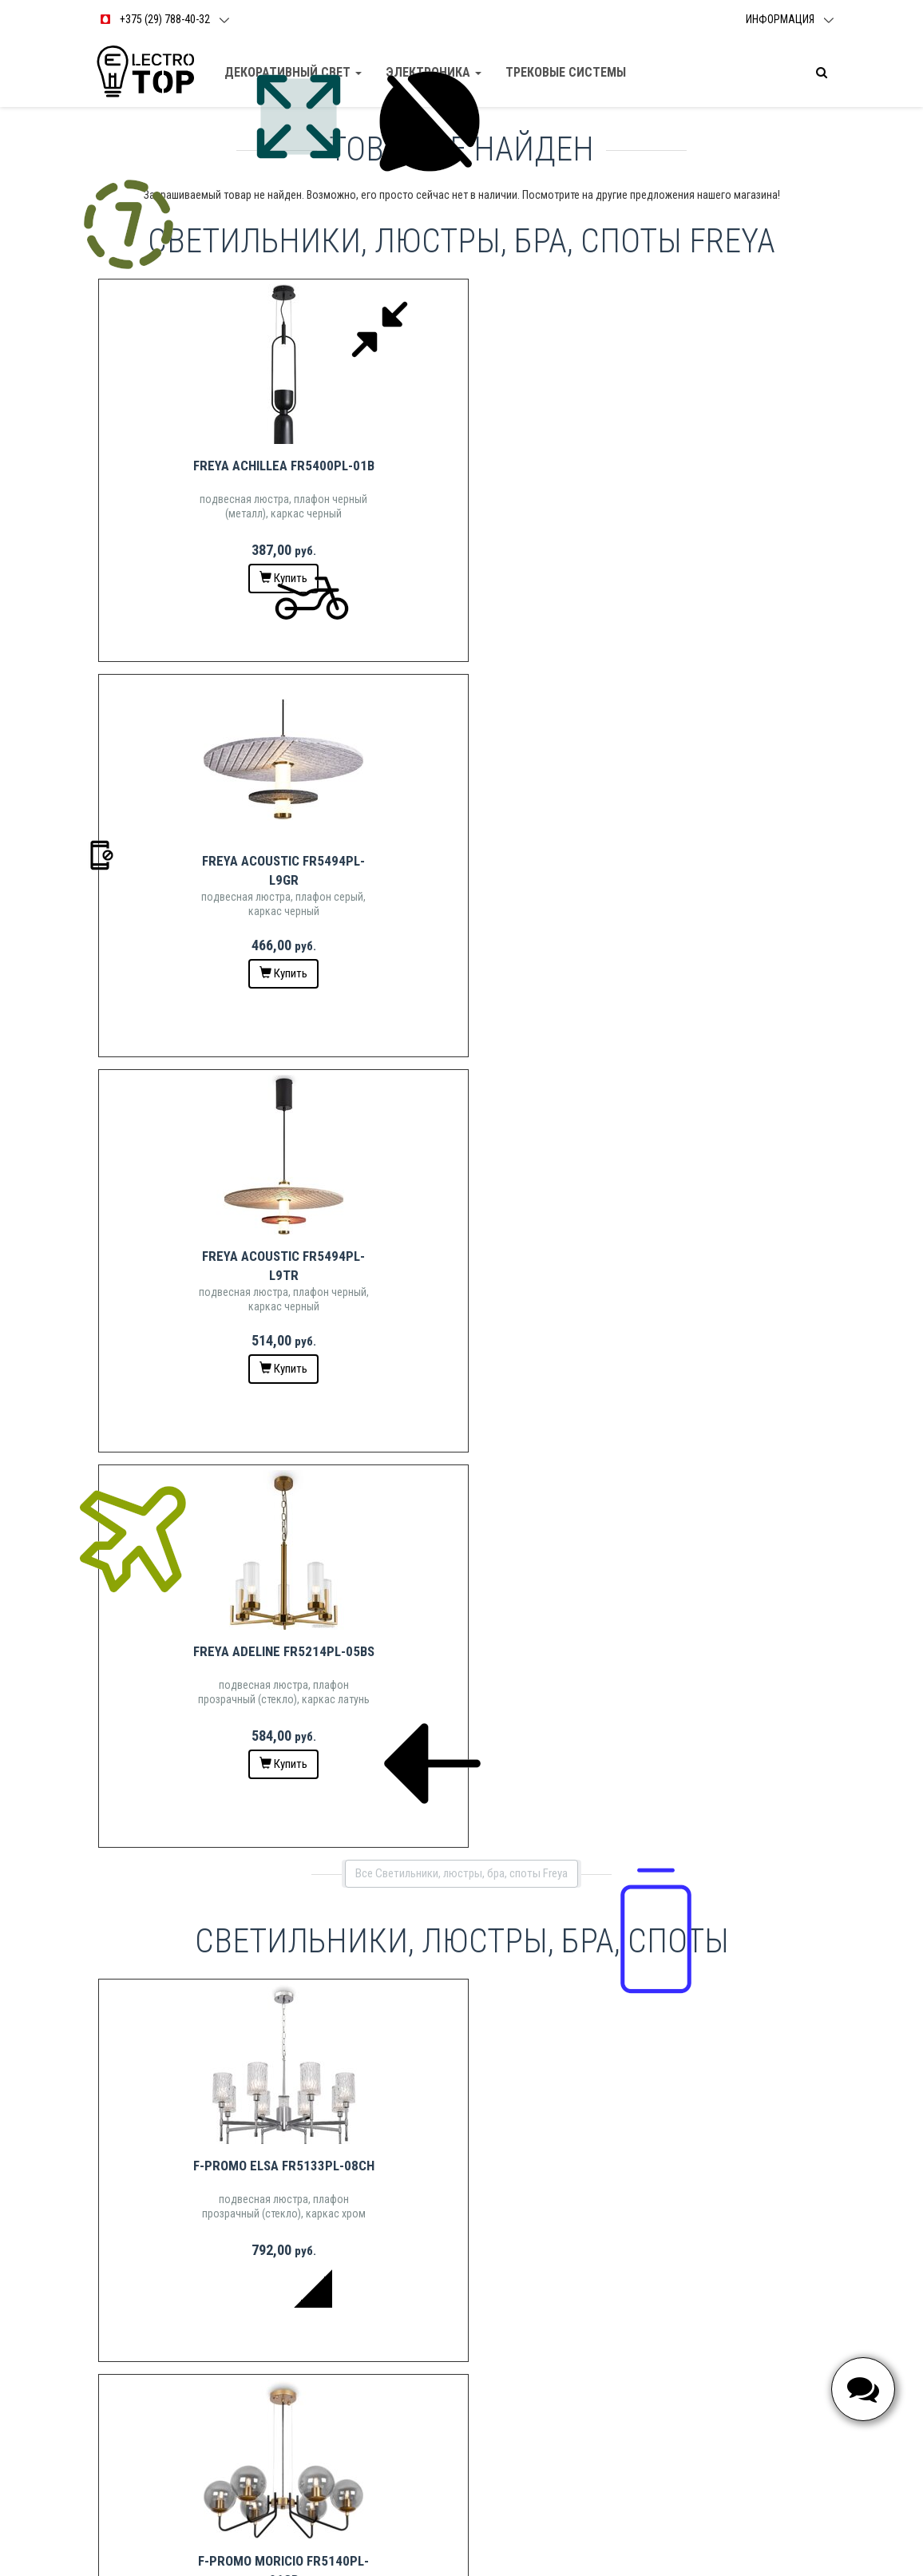 The image size is (923, 2576). I want to click on indicates full cellular signal strength, so click(313, 2289).